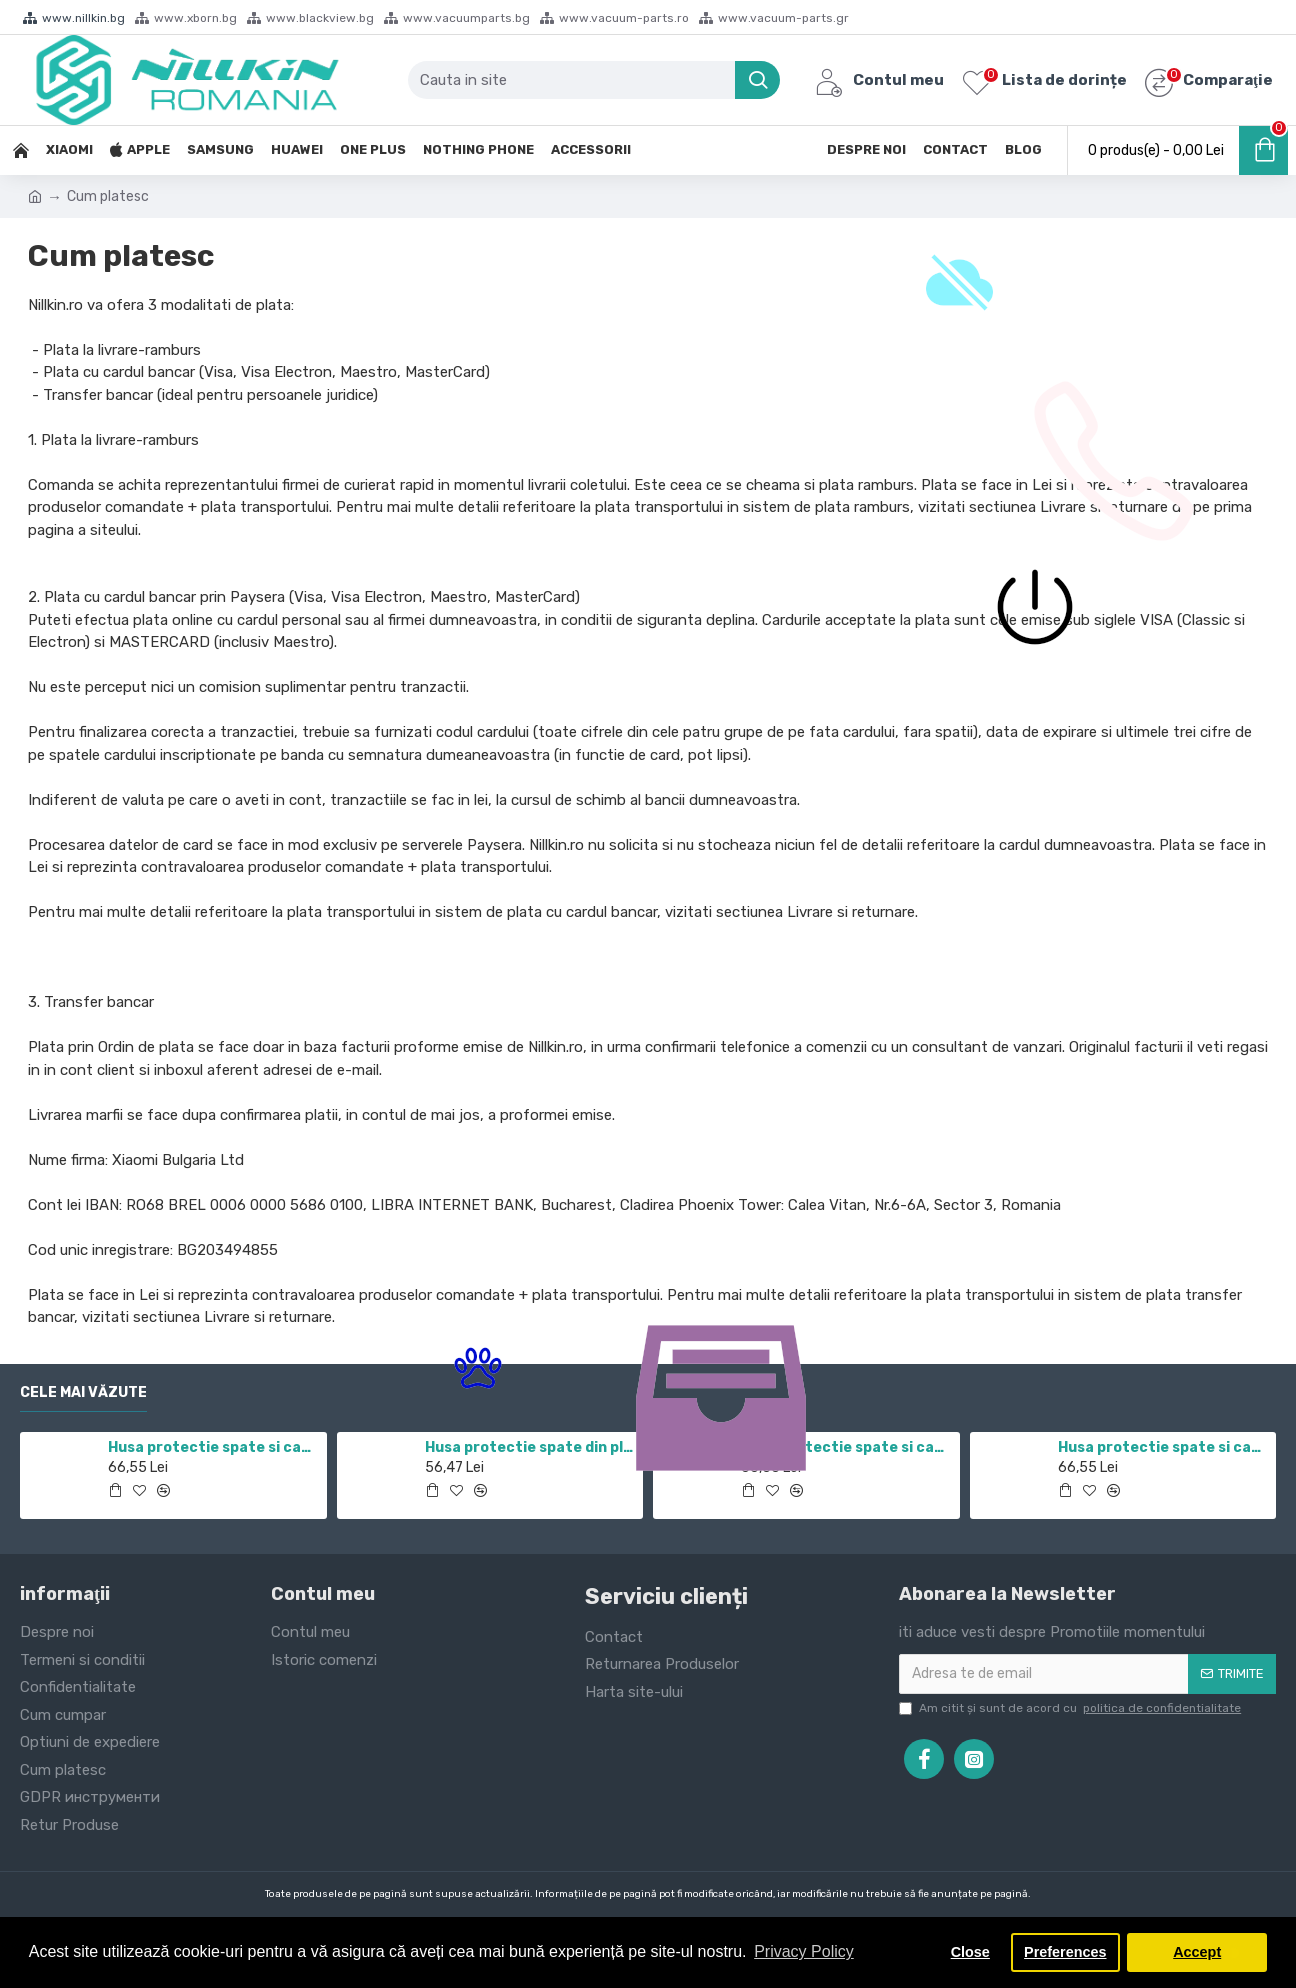 The width and height of the screenshot is (1296, 1988). I want to click on indicates cloud services are unavailable, so click(959, 282).